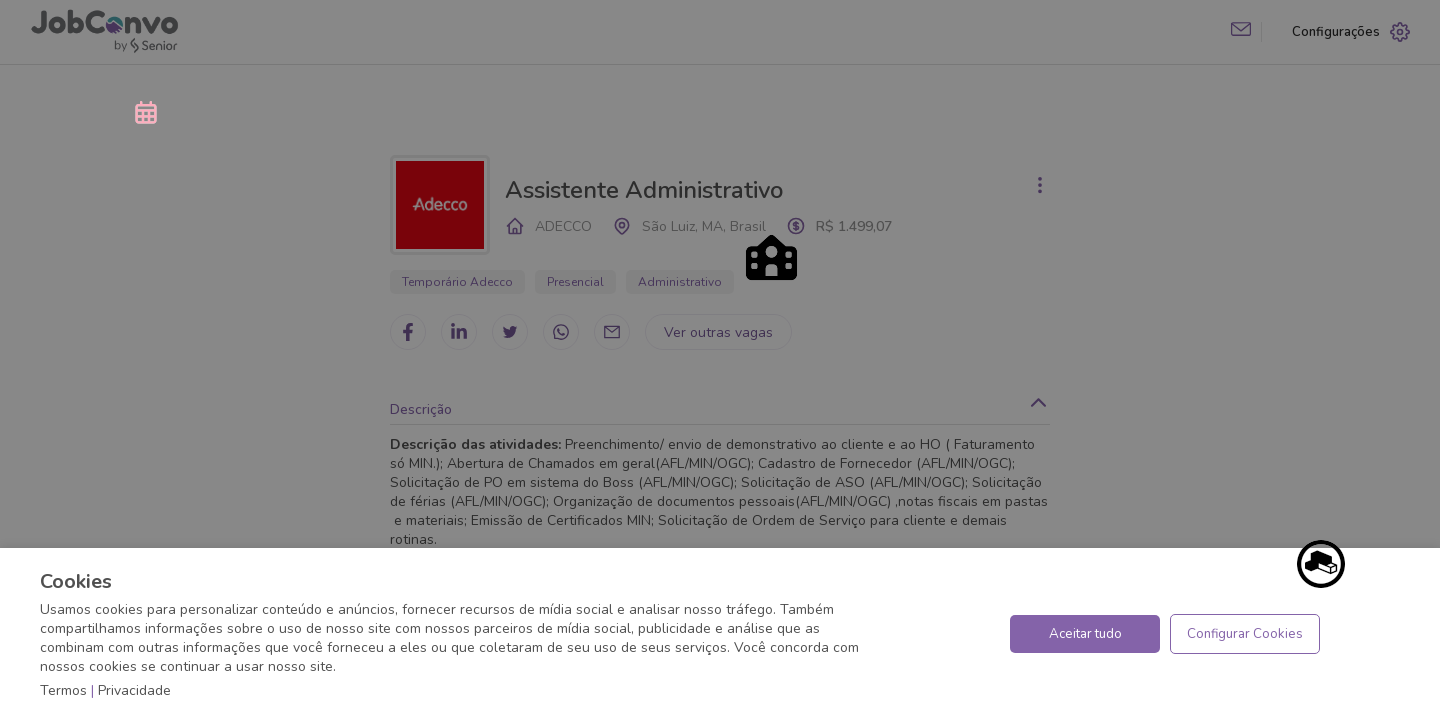 This screenshot has height=720, width=1440. What do you see at coordinates (146, 113) in the screenshot?
I see `view calendar or schedule` at bounding box center [146, 113].